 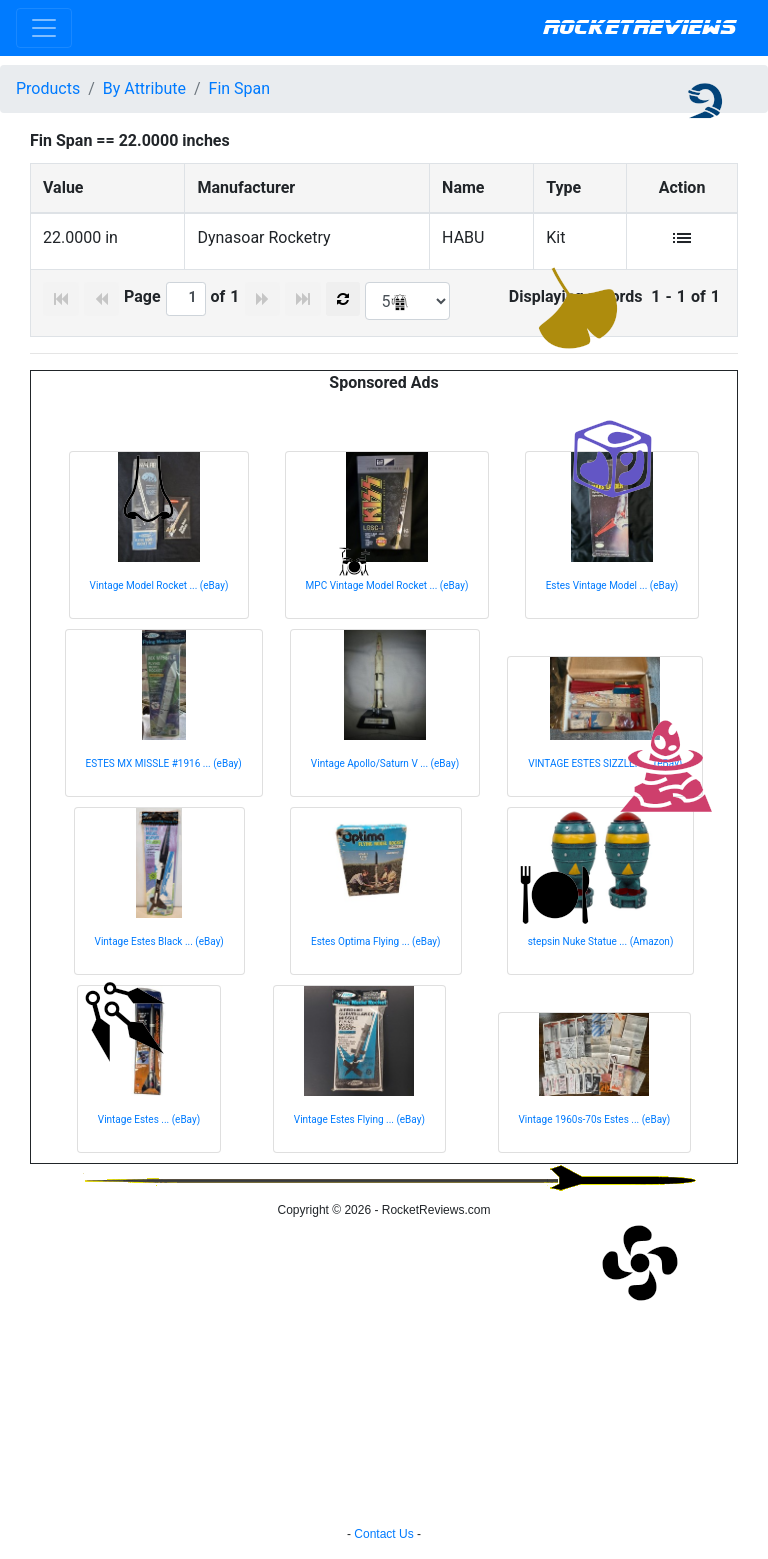 What do you see at coordinates (640, 1263) in the screenshot?
I see `indicates activity or live status` at bounding box center [640, 1263].